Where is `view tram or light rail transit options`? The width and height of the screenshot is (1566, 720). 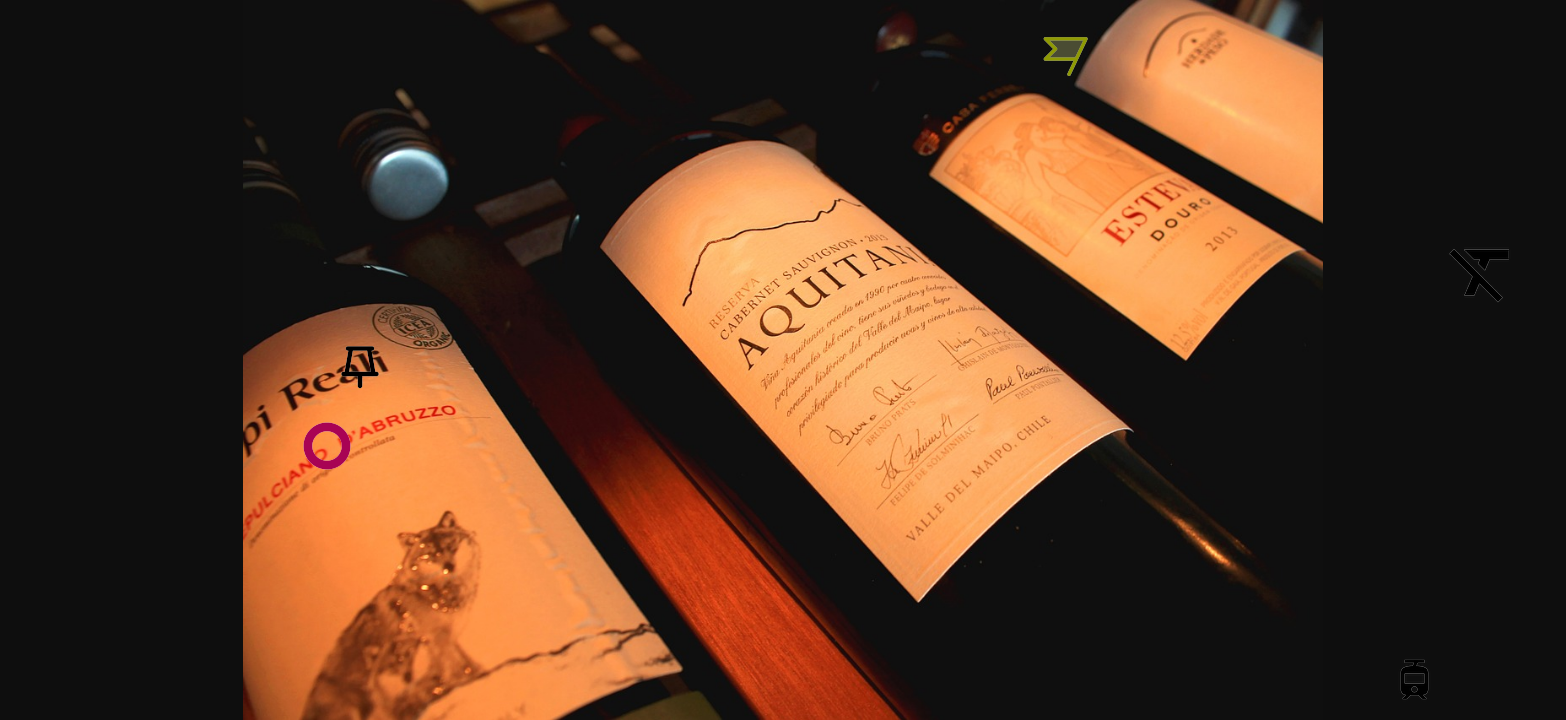
view tram or light rail transit options is located at coordinates (1414, 679).